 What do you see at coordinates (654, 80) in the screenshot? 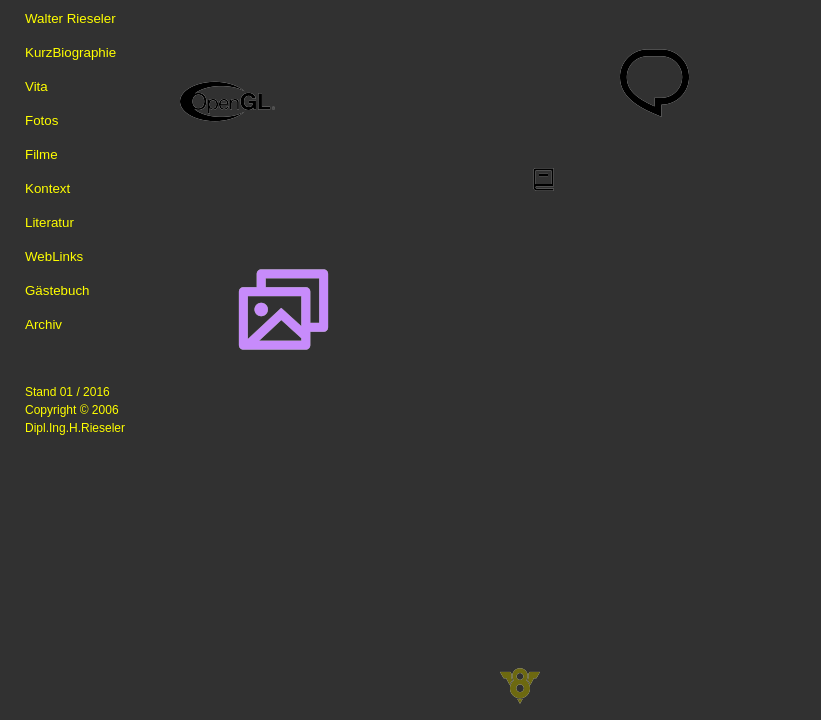
I see `open chat or messaging` at bounding box center [654, 80].